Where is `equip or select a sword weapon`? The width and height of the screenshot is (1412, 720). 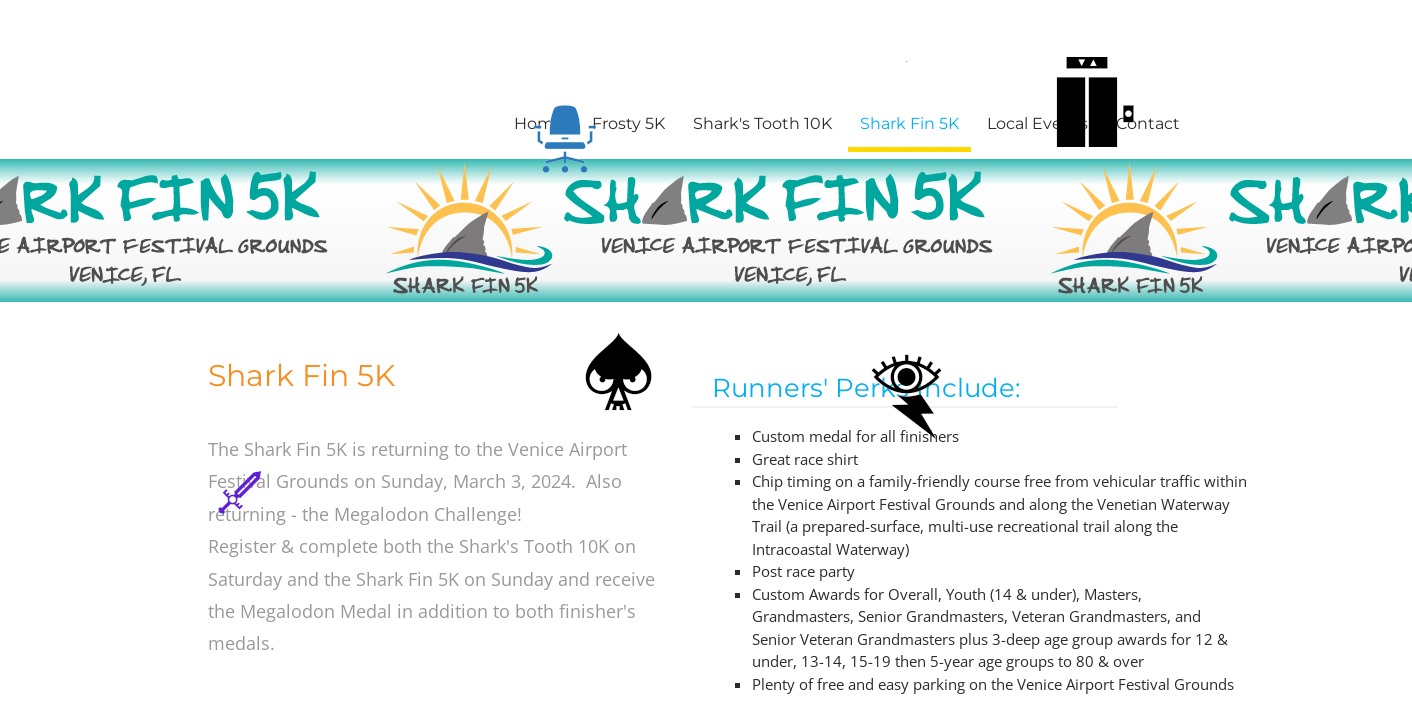 equip or select a sword weapon is located at coordinates (239, 492).